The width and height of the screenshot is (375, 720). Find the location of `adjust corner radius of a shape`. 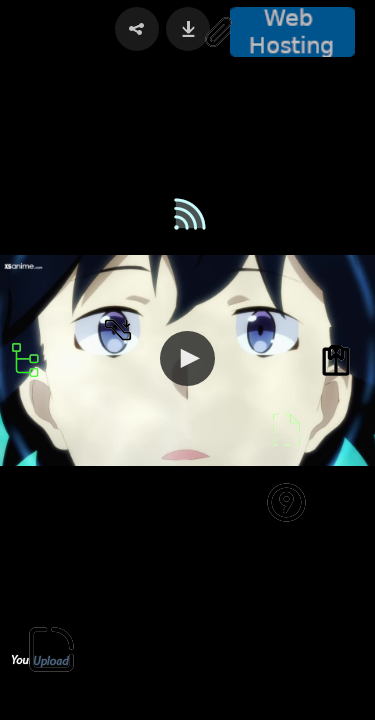

adjust corner radius of a shape is located at coordinates (51, 649).